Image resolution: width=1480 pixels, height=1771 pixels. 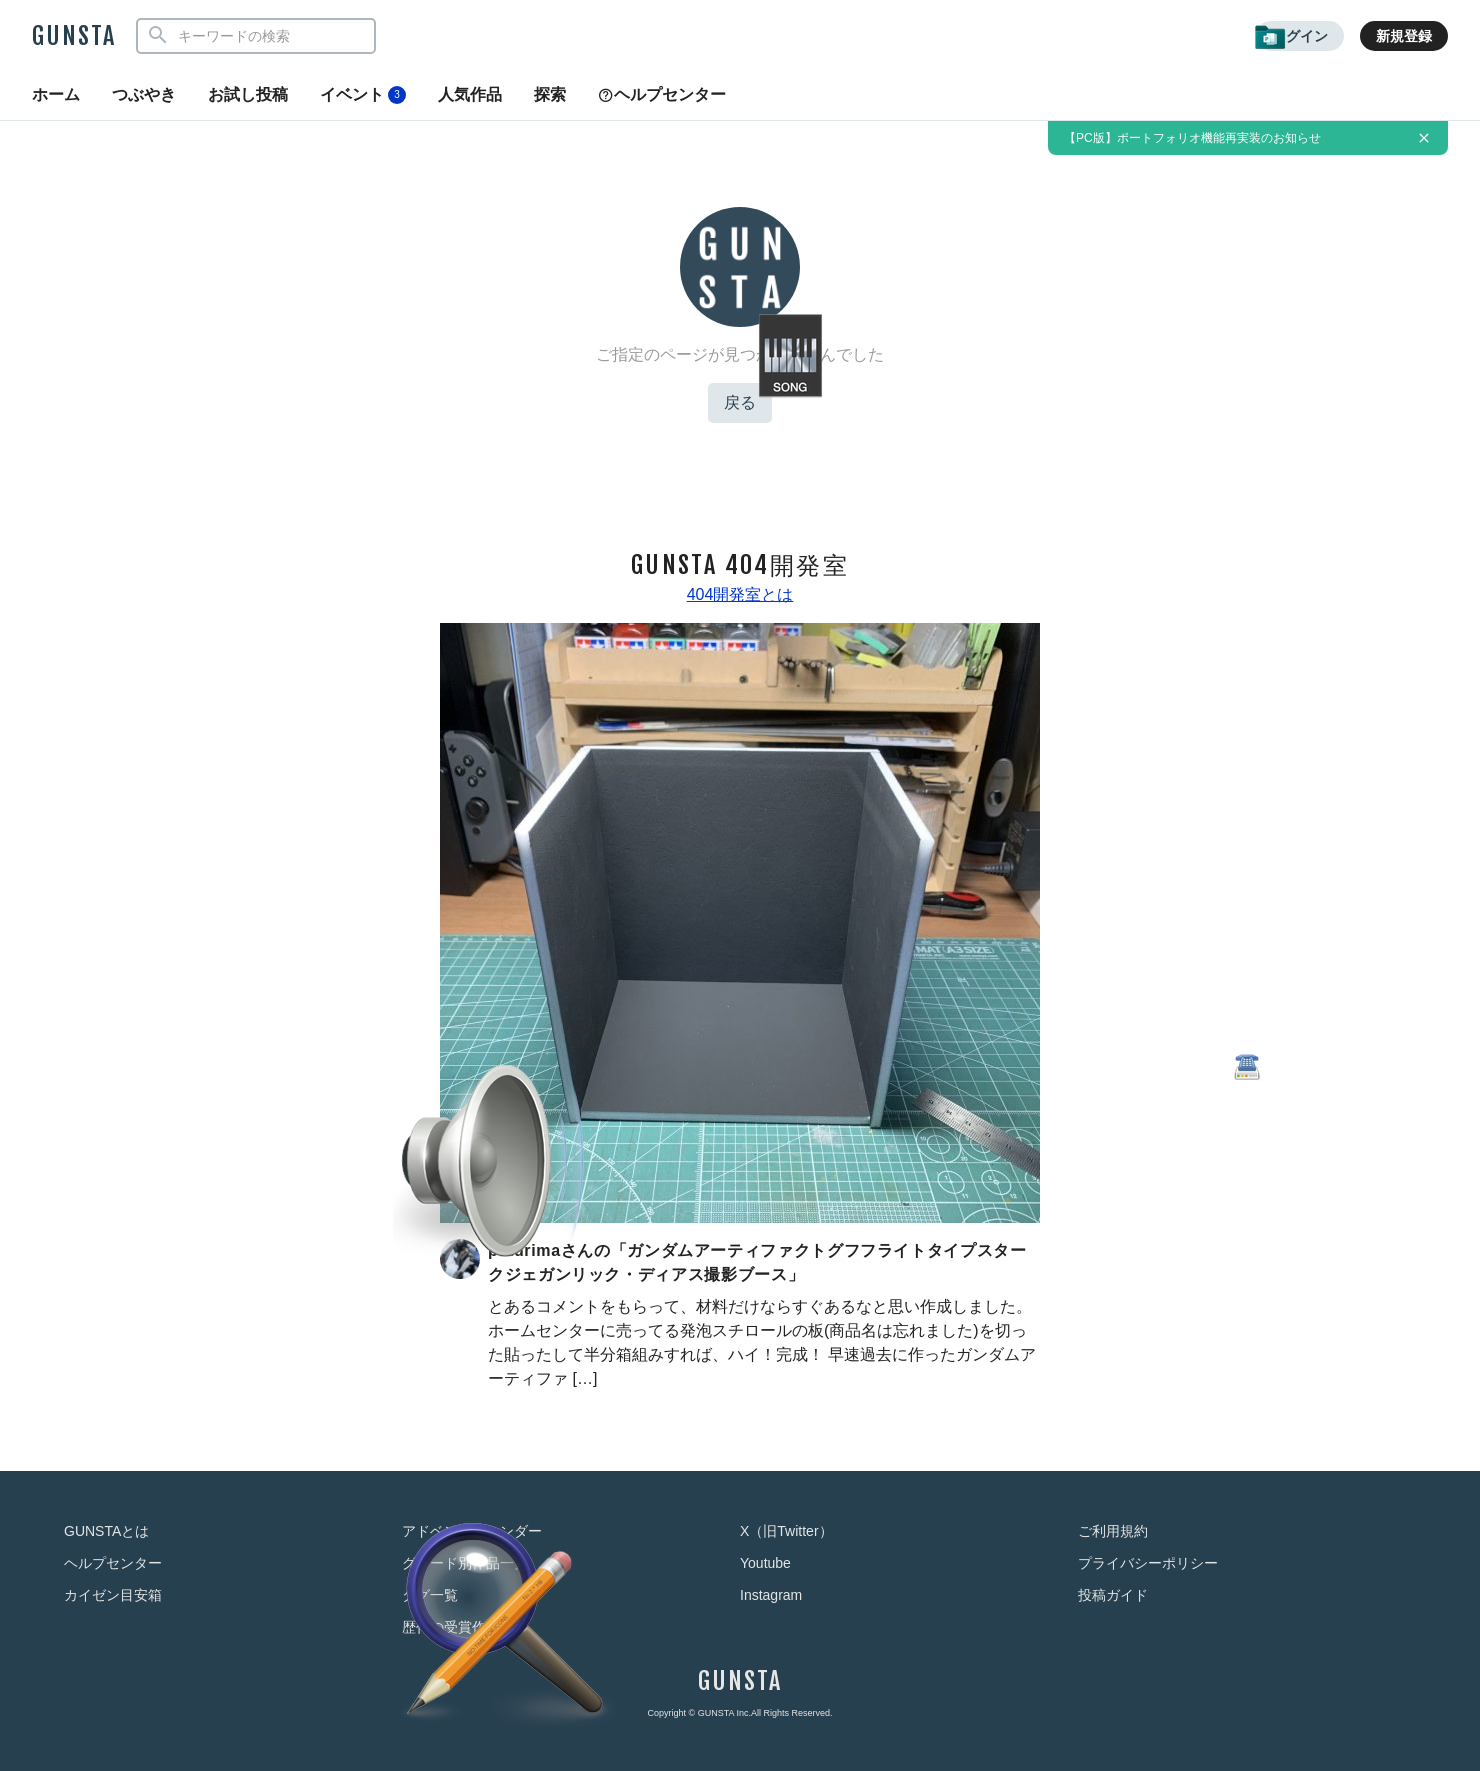 What do you see at coordinates (507, 1622) in the screenshot?
I see `find and replace text in a document` at bounding box center [507, 1622].